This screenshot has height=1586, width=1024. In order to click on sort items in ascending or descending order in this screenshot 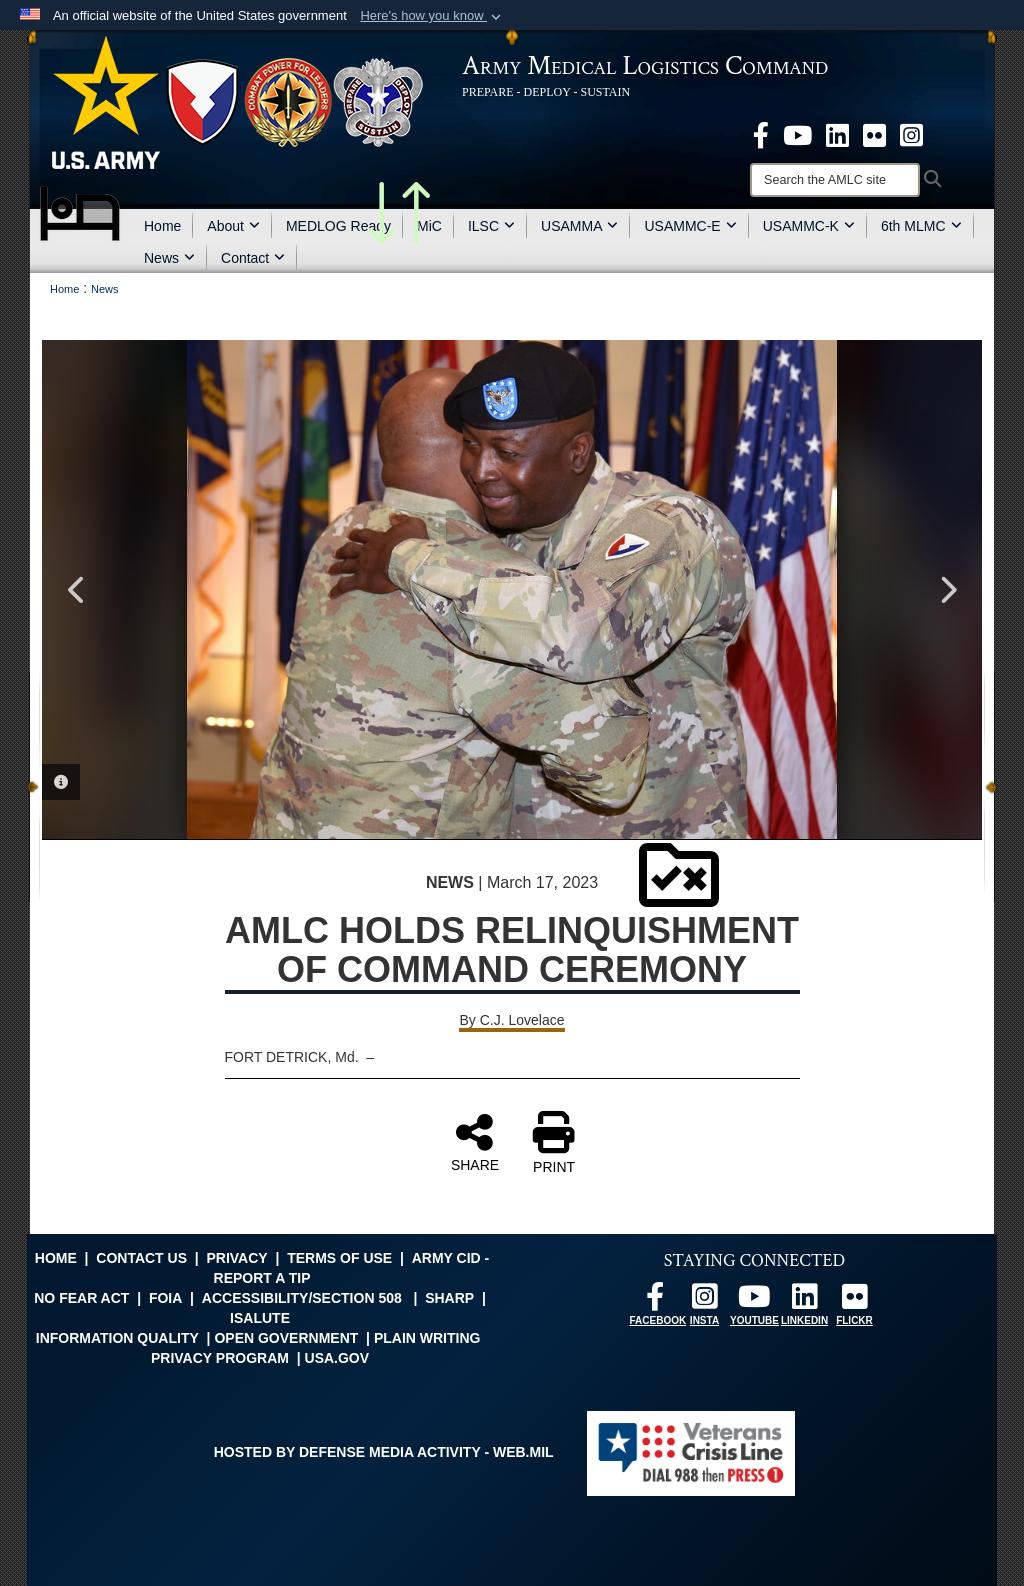, I will do `click(399, 213)`.